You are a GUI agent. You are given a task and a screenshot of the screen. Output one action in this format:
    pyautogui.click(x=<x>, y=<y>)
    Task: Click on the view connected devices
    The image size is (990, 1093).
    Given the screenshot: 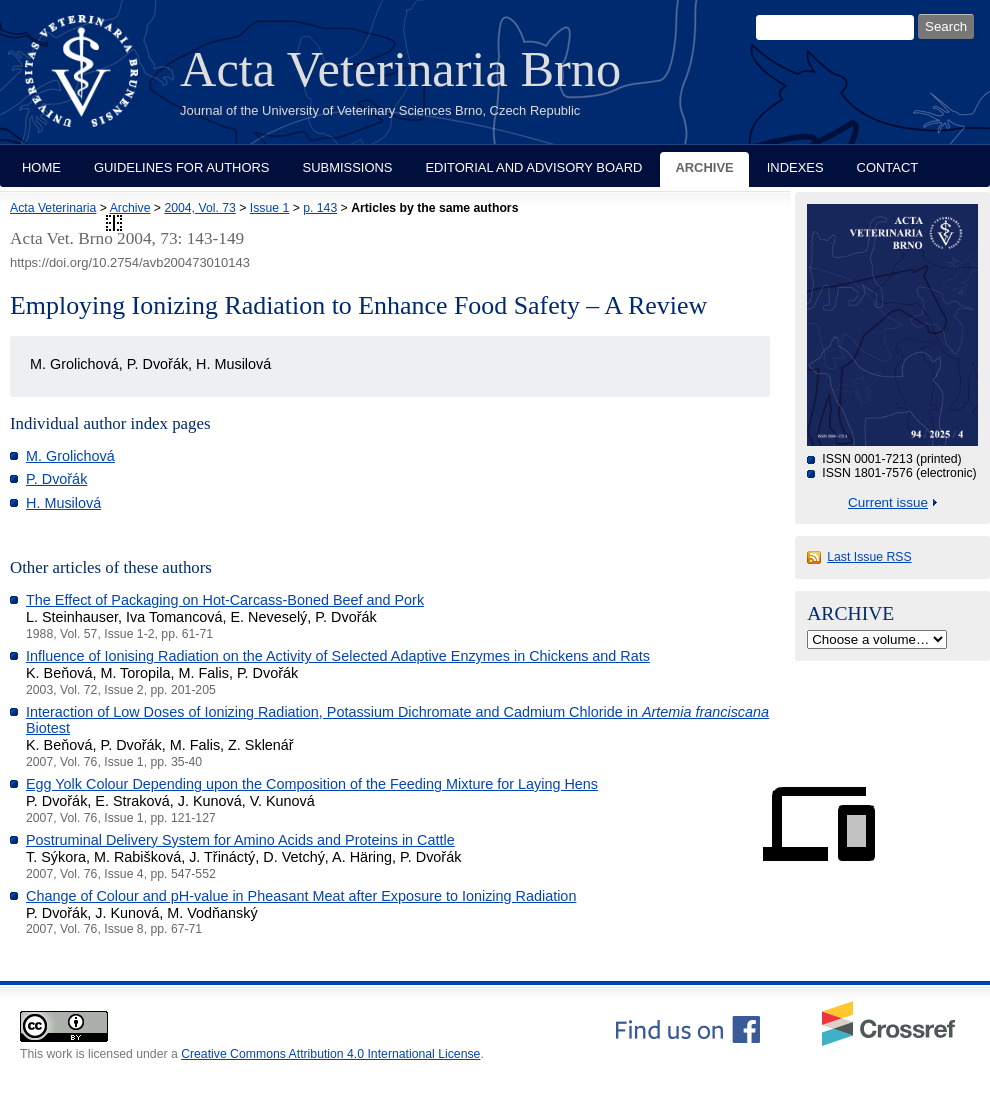 What is the action you would take?
    pyautogui.click(x=819, y=824)
    